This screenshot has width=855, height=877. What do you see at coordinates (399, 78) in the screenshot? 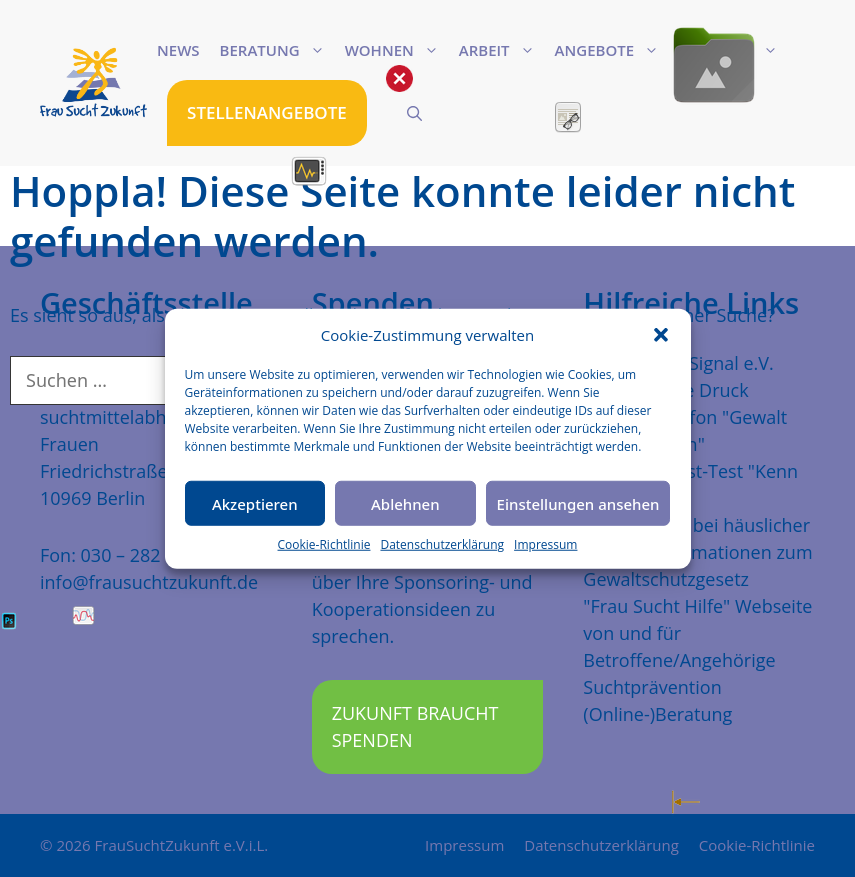
I see `stop or cancel the current action` at bounding box center [399, 78].